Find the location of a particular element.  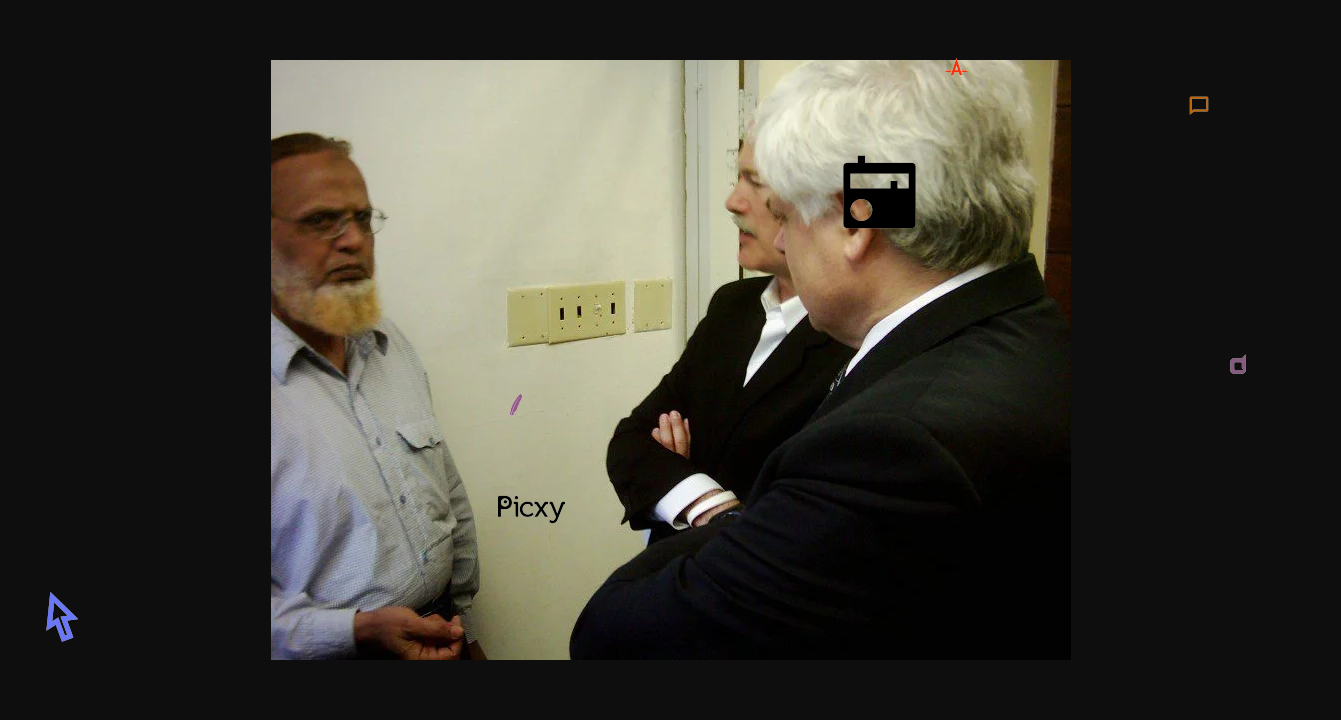

cursor pointer indicating selection mode is located at coordinates (59, 617).